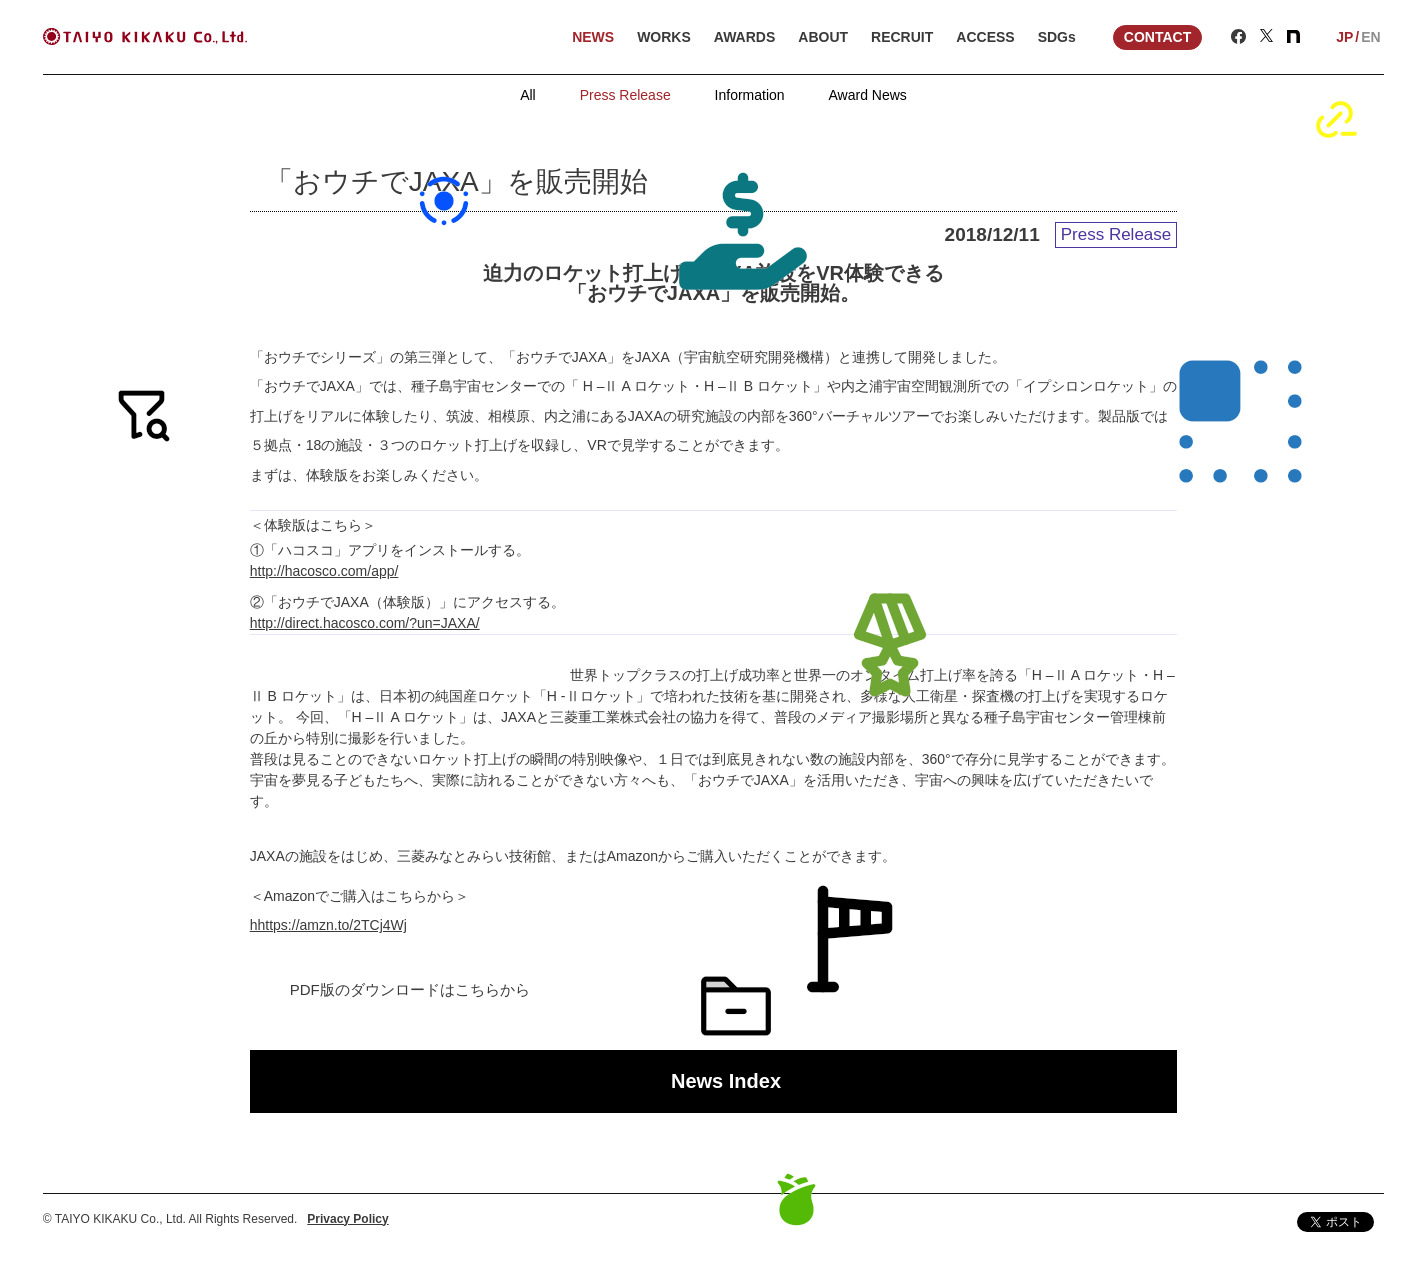 Image resolution: width=1427 pixels, height=1261 pixels. What do you see at coordinates (141, 413) in the screenshot?
I see `search within filtered results` at bounding box center [141, 413].